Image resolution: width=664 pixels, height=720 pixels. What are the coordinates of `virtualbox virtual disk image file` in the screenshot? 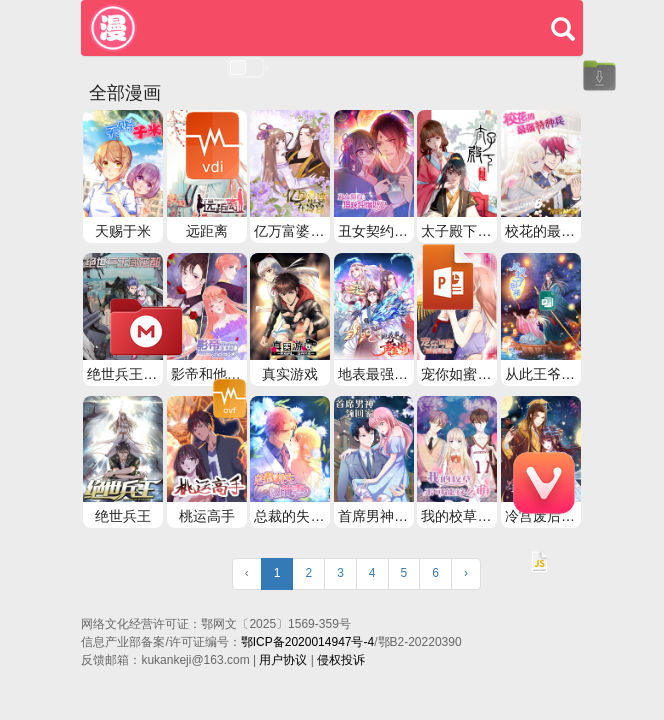 It's located at (212, 145).